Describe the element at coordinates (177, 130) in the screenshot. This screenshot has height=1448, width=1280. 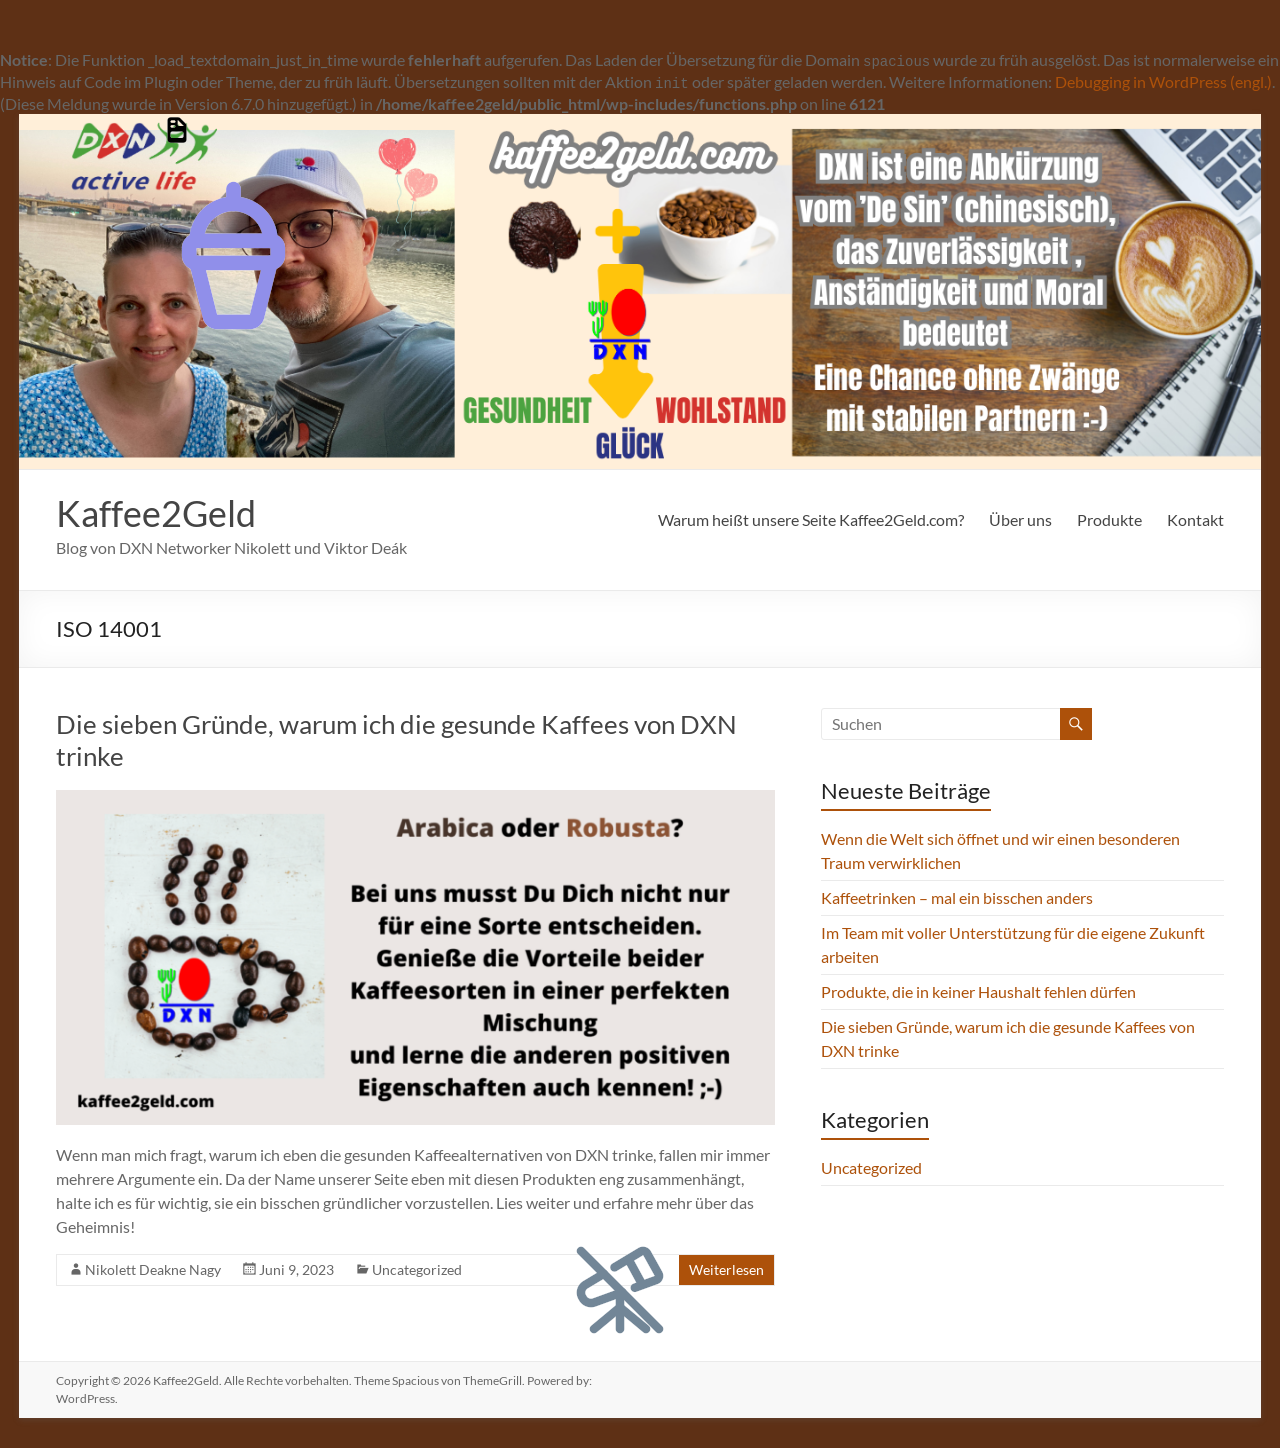
I see `view invoice or billing document` at that location.